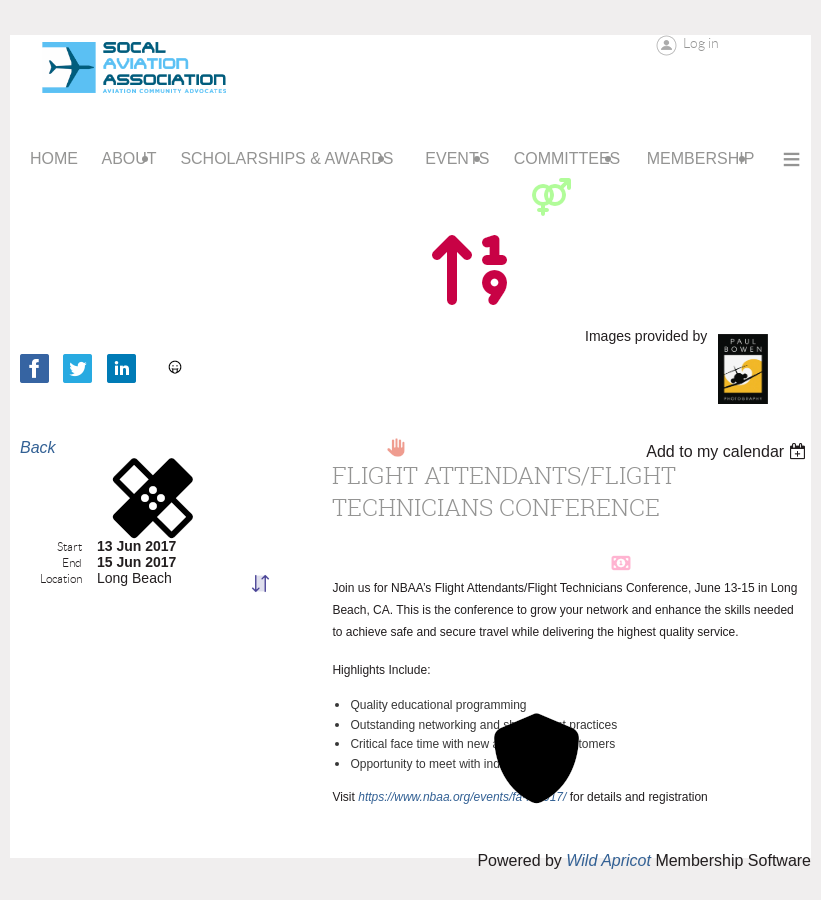 The width and height of the screenshot is (821, 900). What do you see at coordinates (472, 270) in the screenshot?
I see `sort numerically in ascending order` at bounding box center [472, 270].